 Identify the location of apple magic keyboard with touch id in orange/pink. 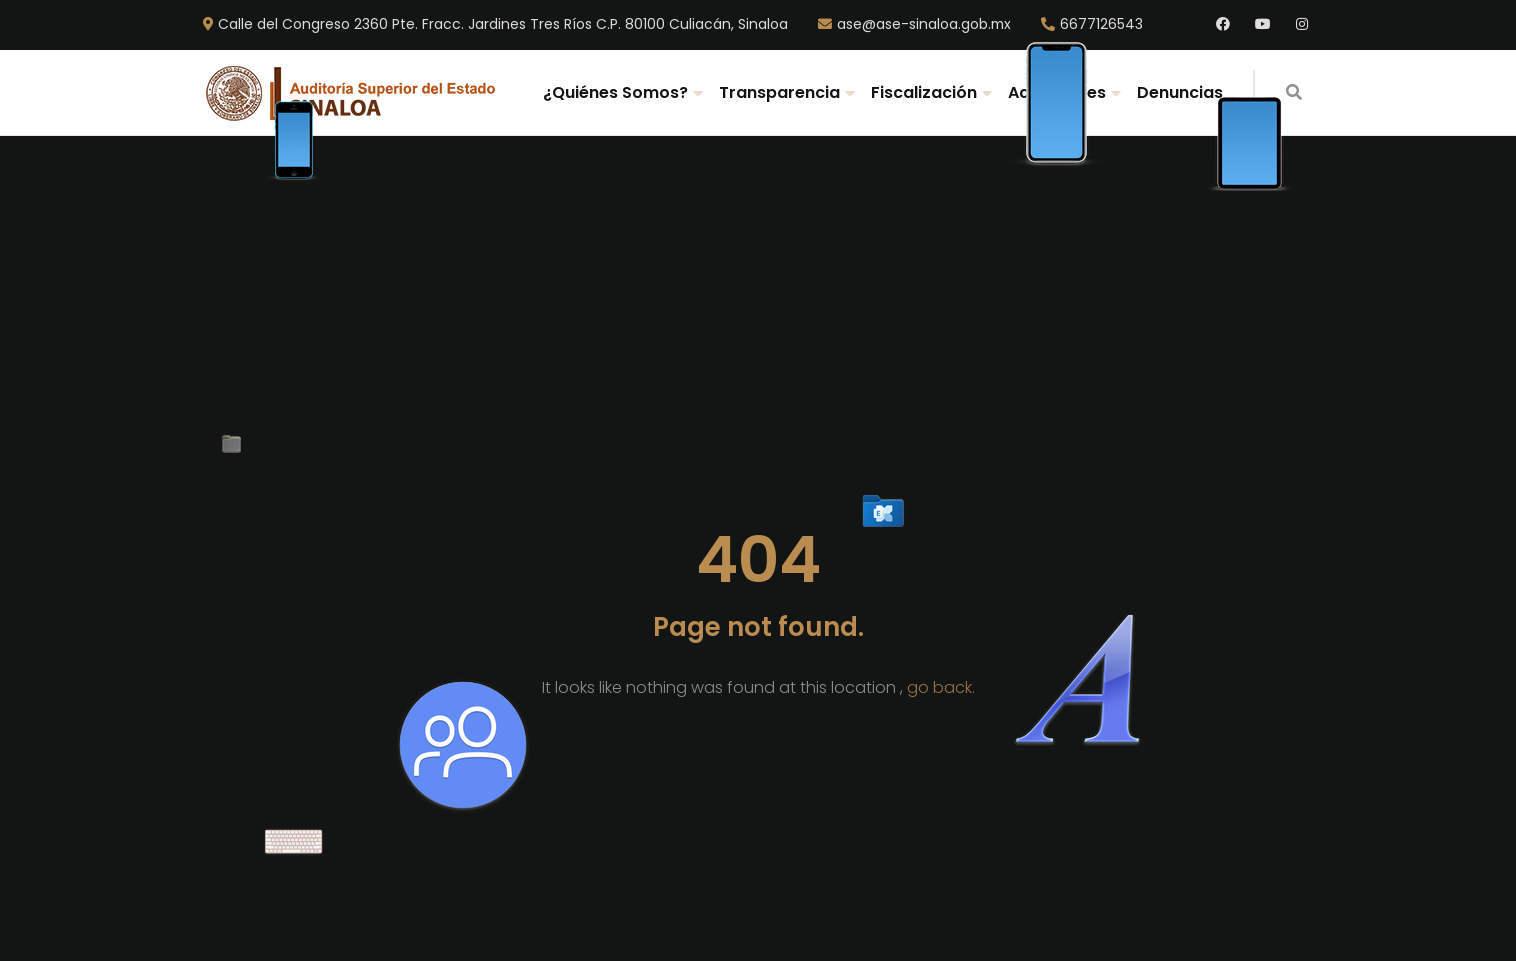
(293, 841).